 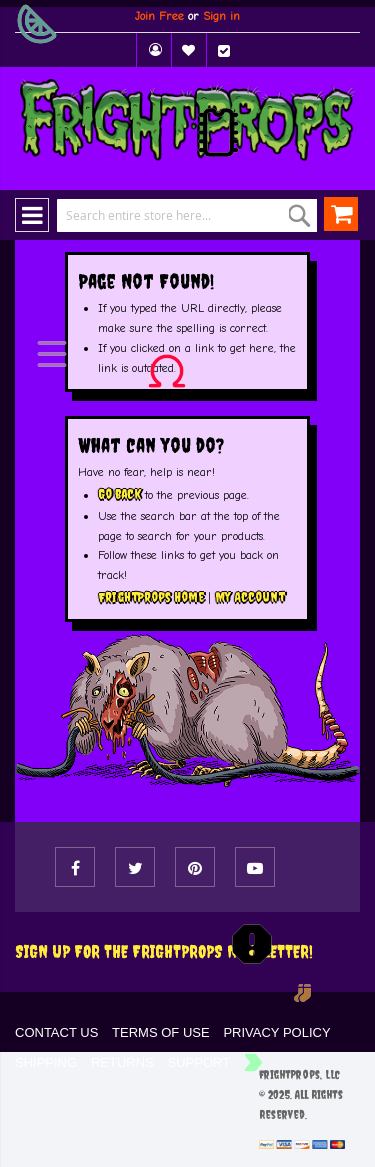 What do you see at coordinates (253, 1062) in the screenshot?
I see `navigate to the next item or step` at bounding box center [253, 1062].